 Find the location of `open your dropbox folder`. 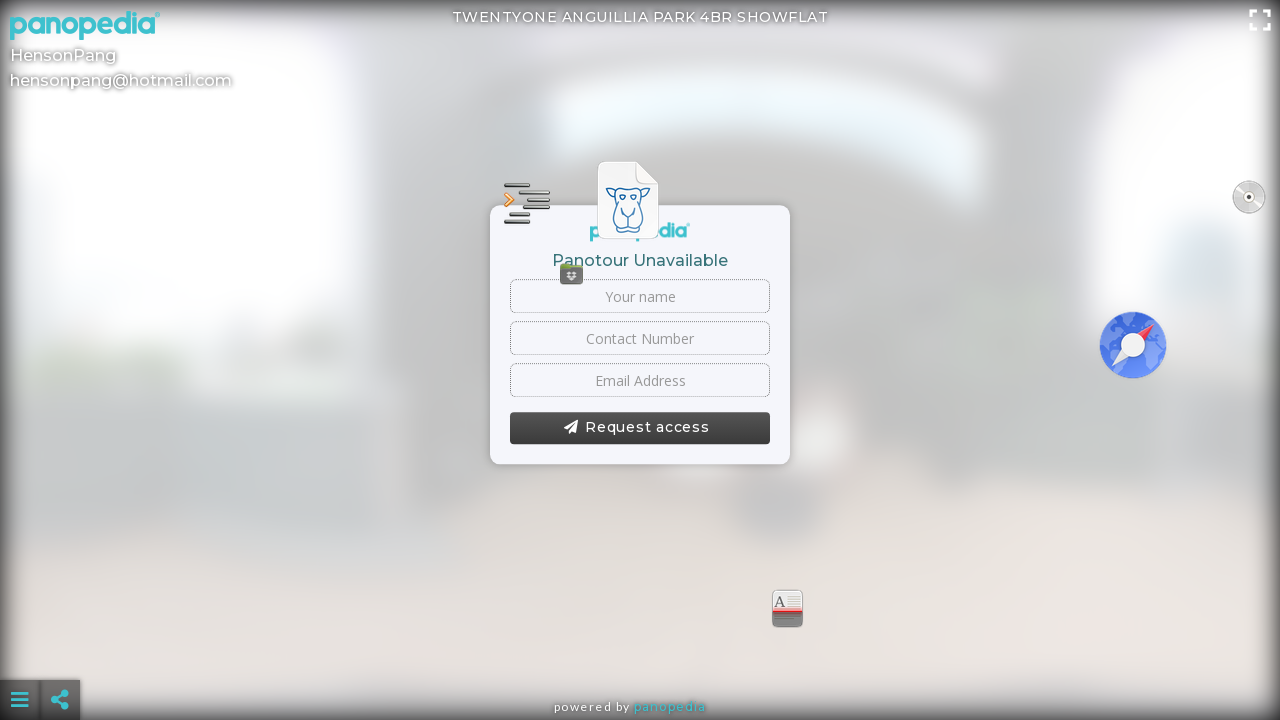

open your dropbox folder is located at coordinates (571, 273).